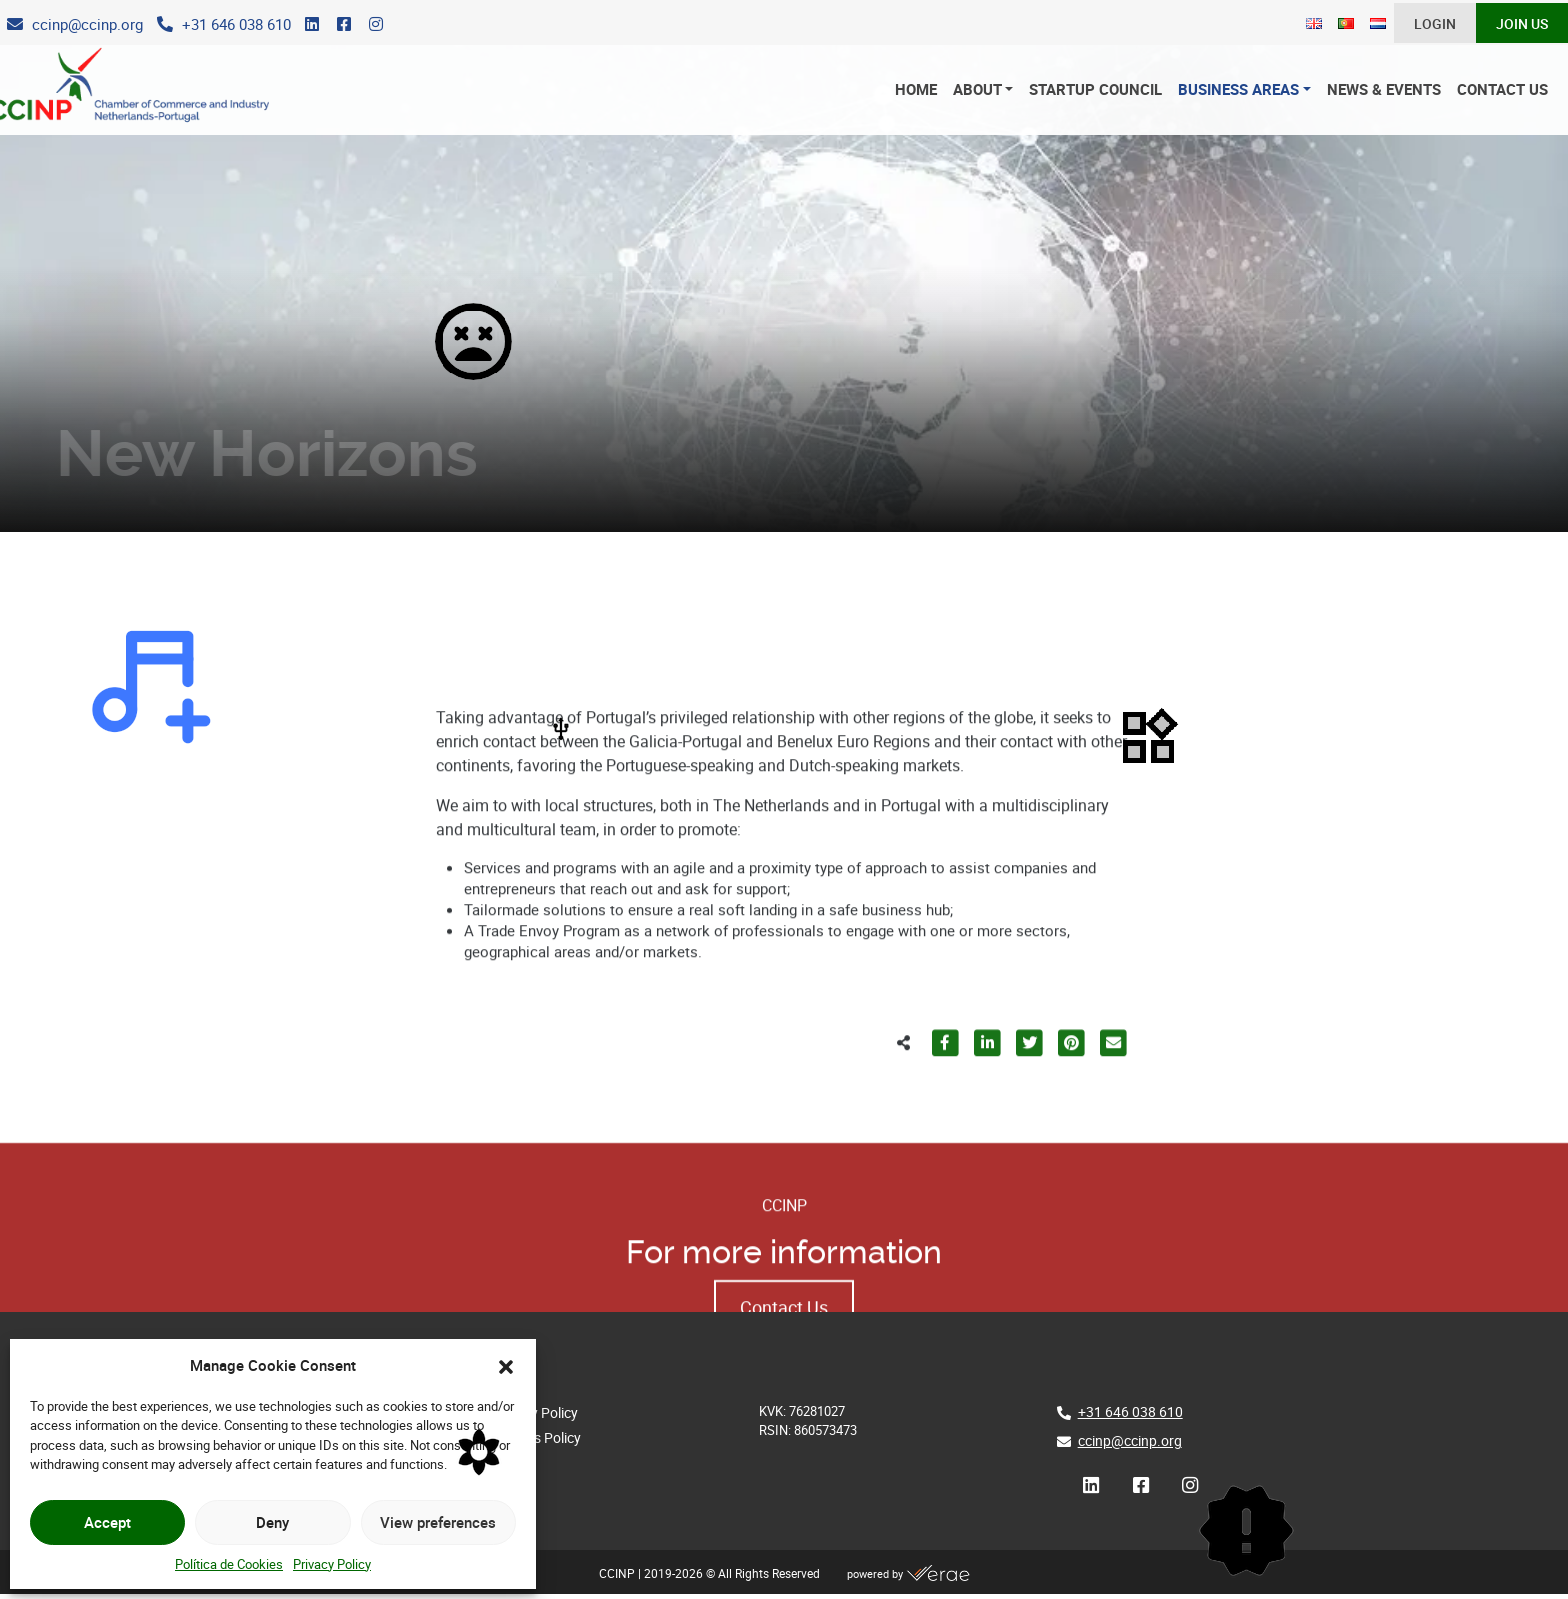  Describe the element at coordinates (479, 1452) in the screenshot. I see `apply a vintage or retro photo filter` at that location.